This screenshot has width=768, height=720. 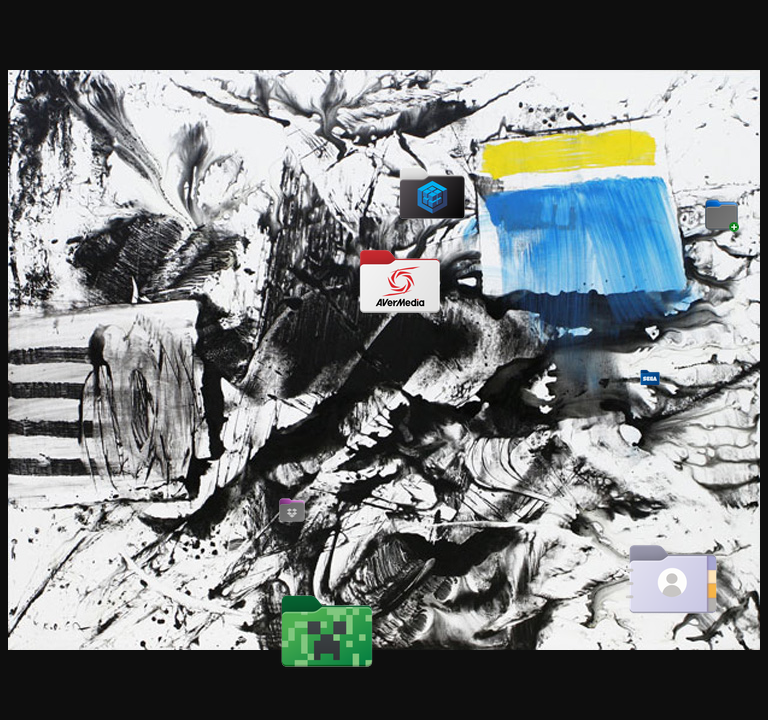 What do you see at coordinates (292, 510) in the screenshot?
I see `open dropbox synced folder` at bounding box center [292, 510].